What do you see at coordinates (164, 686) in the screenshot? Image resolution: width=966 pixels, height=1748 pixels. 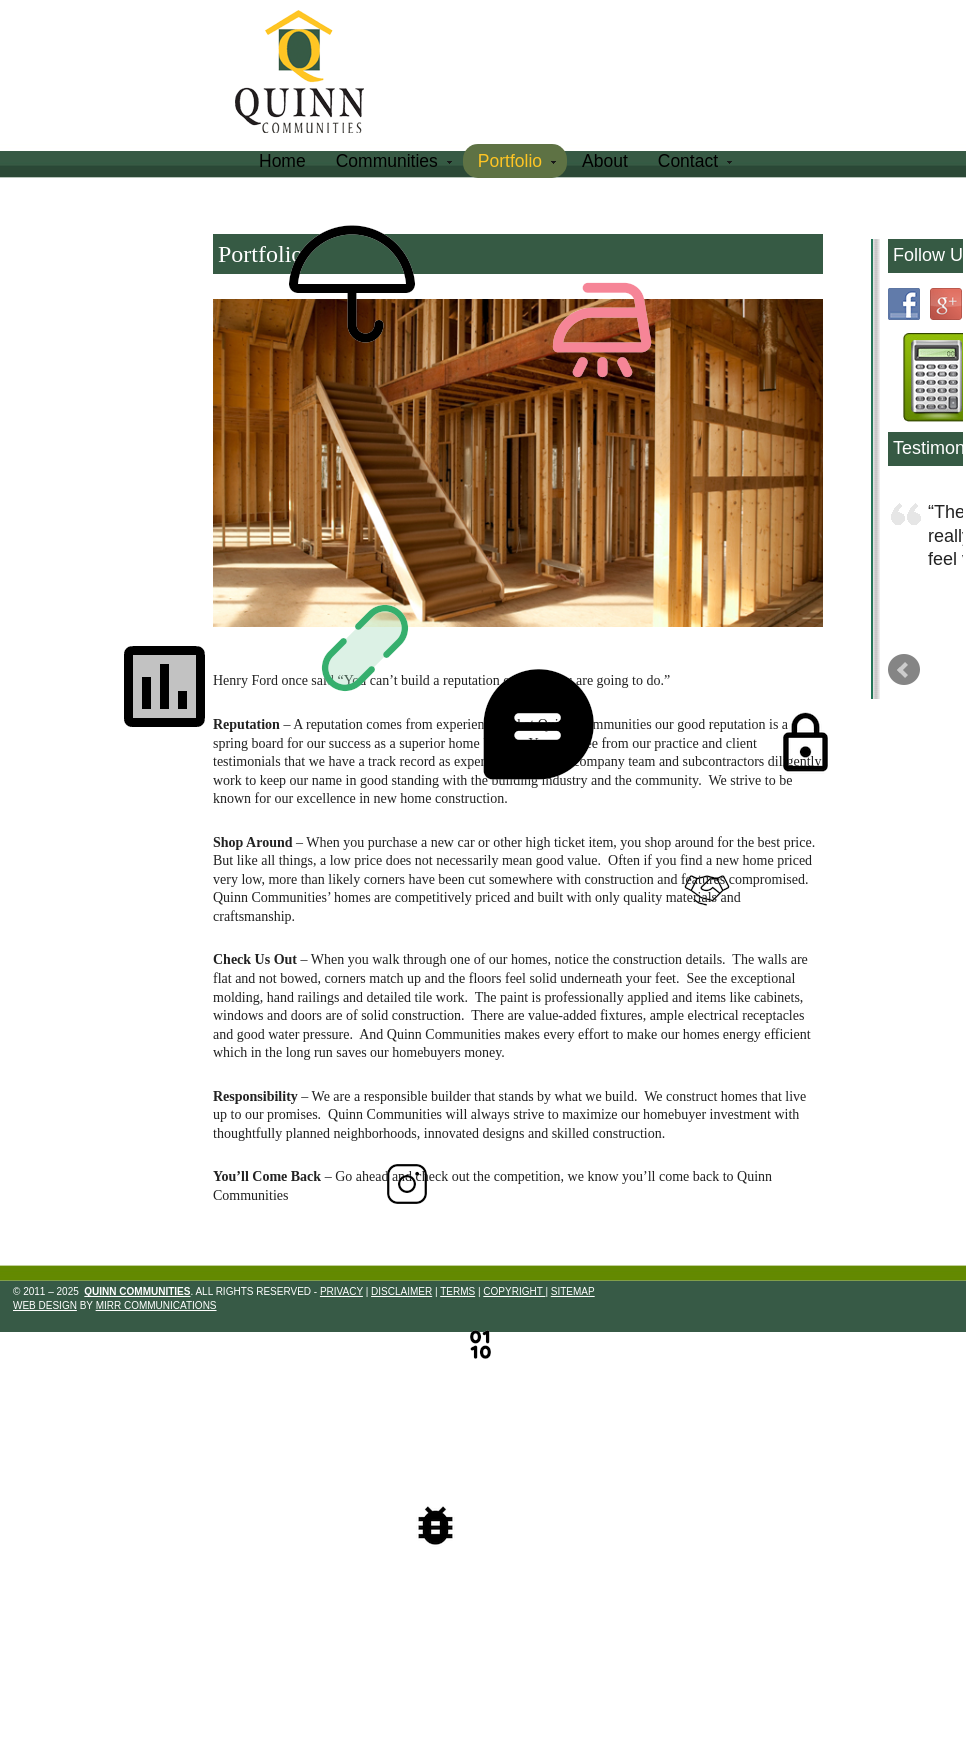 I see `insert a chart or graph into a document` at bounding box center [164, 686].